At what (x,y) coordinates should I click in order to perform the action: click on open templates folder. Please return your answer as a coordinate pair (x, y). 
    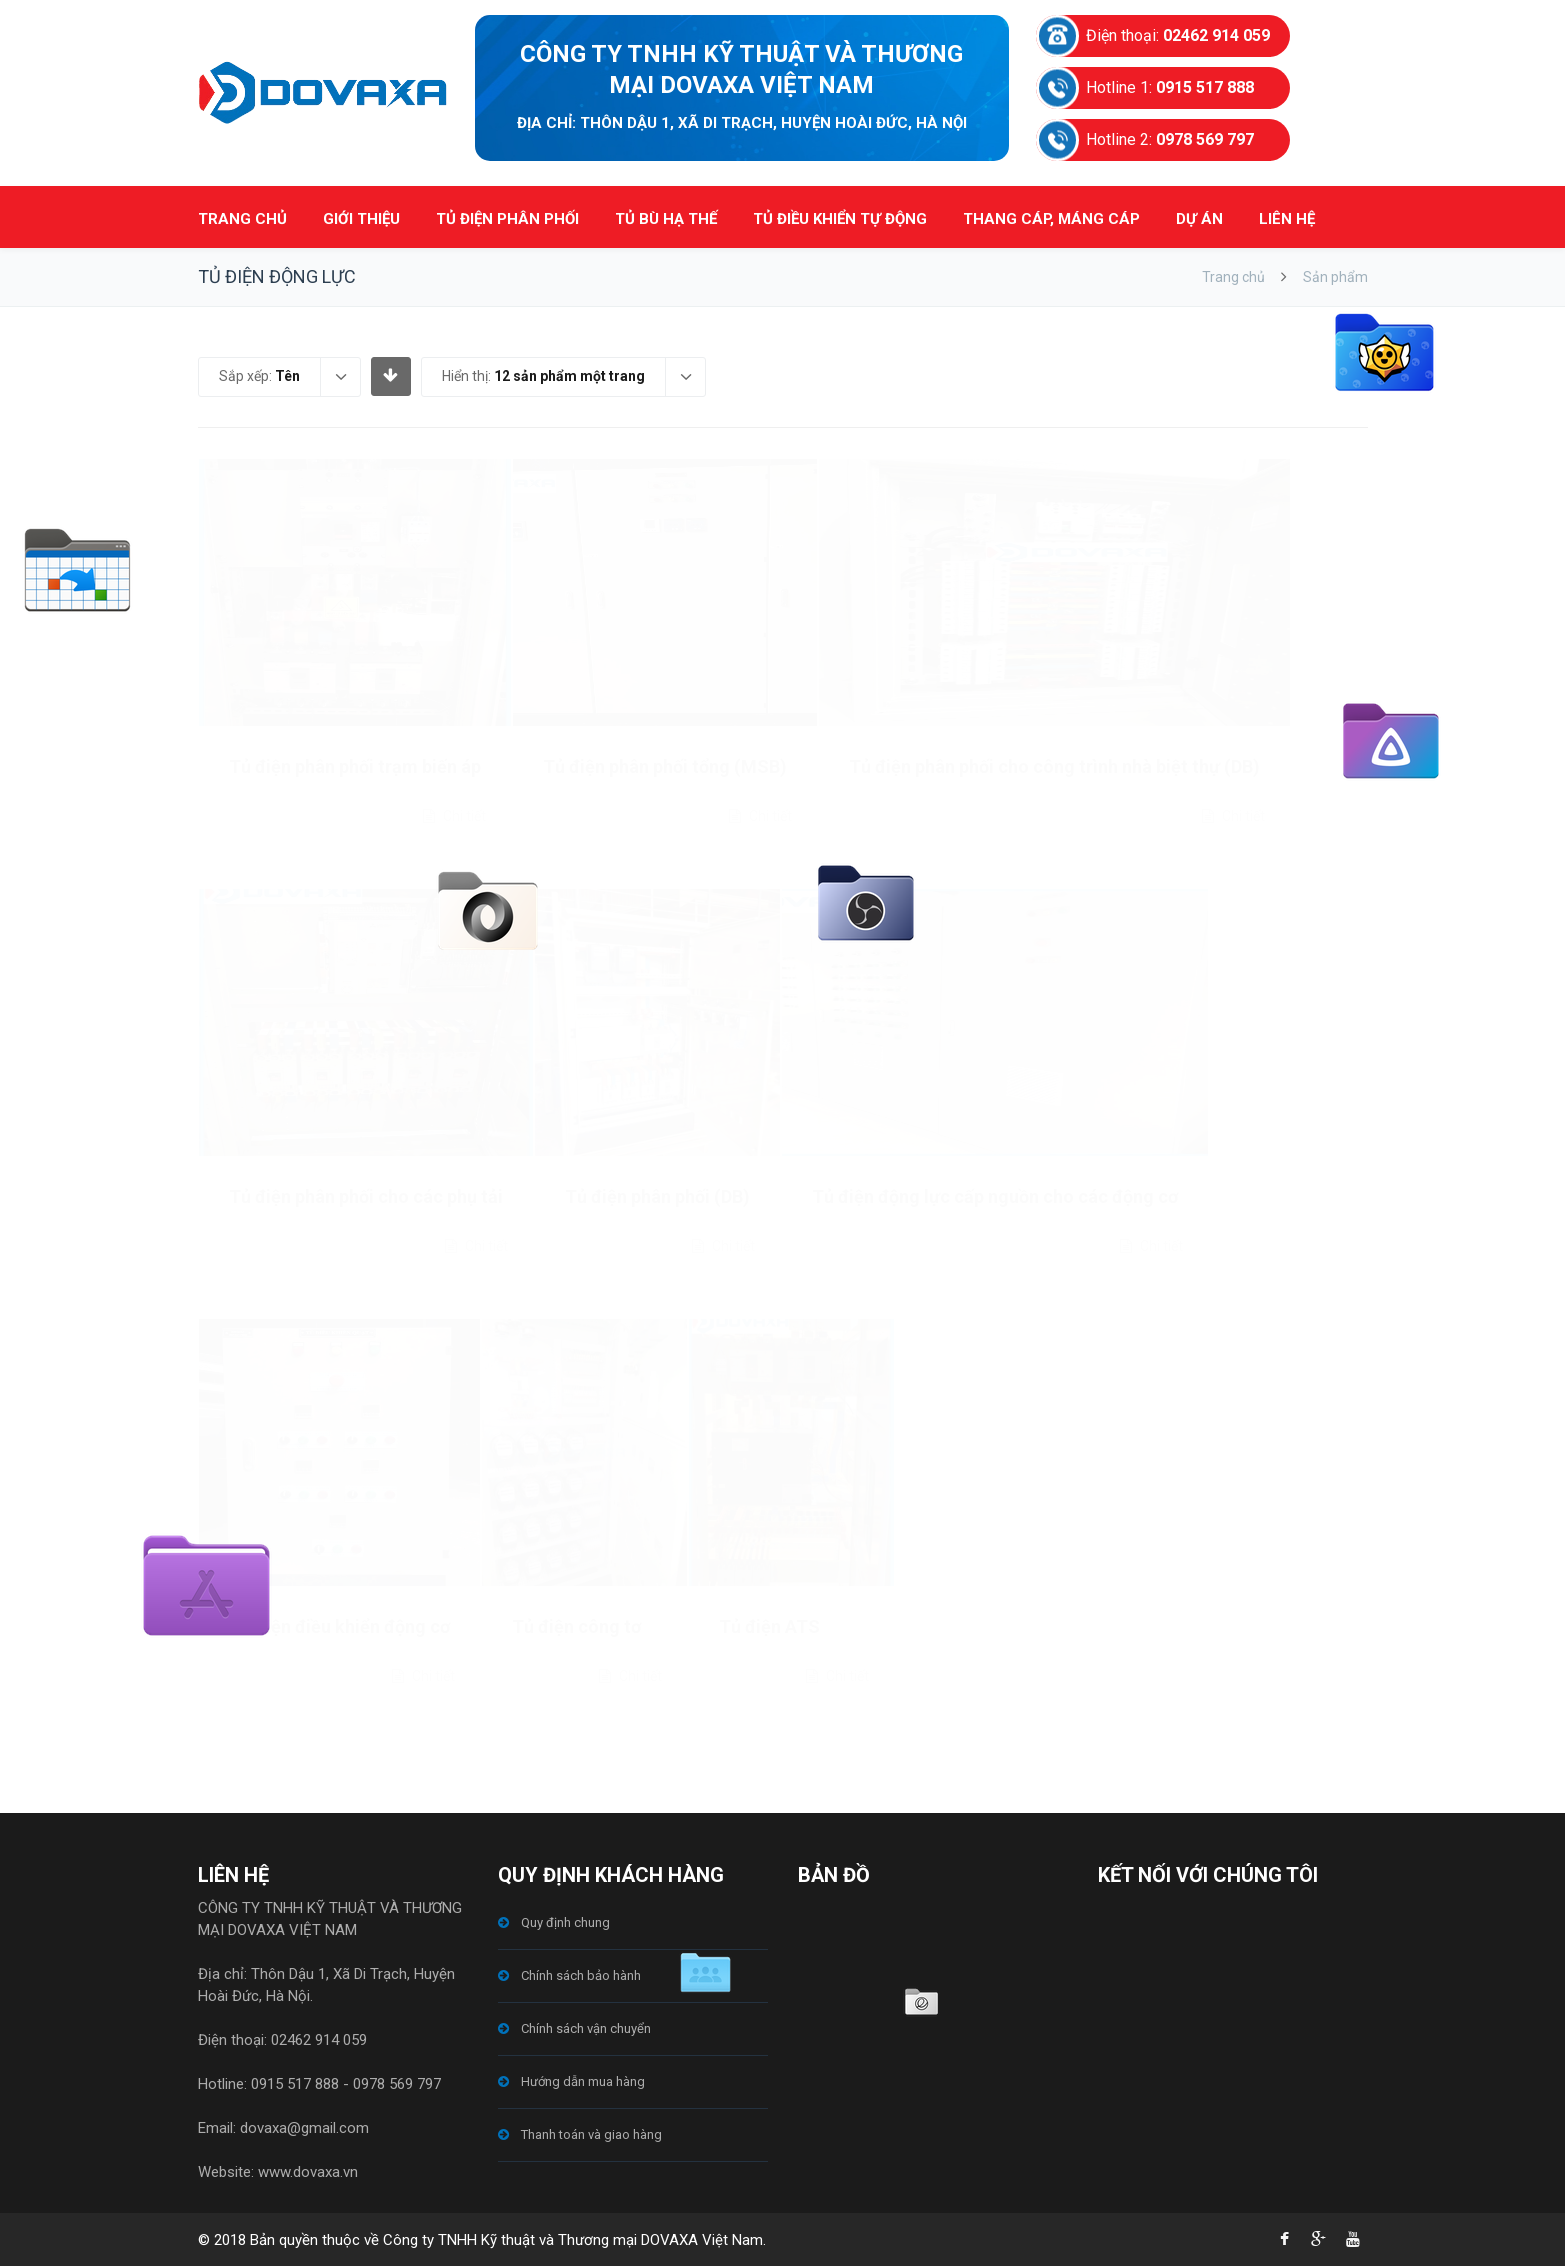
    Looking at the image, I should click on (206, 1585).